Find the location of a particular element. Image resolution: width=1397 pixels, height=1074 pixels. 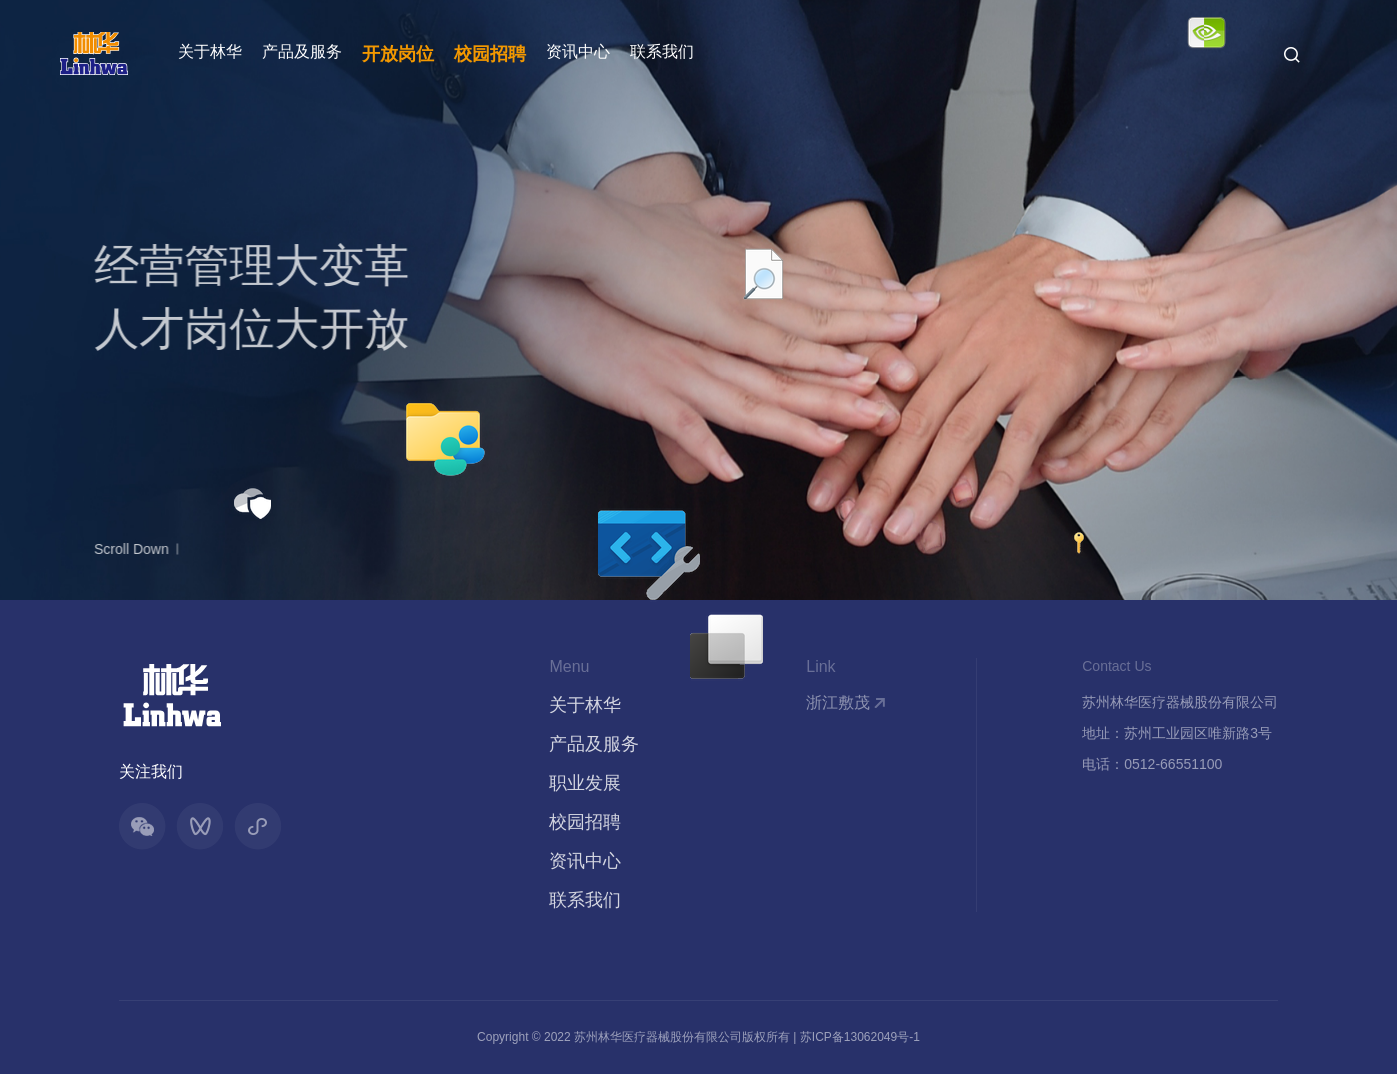

file is syncing to OneDrive cloud storage is located at coordinates (252, 500).